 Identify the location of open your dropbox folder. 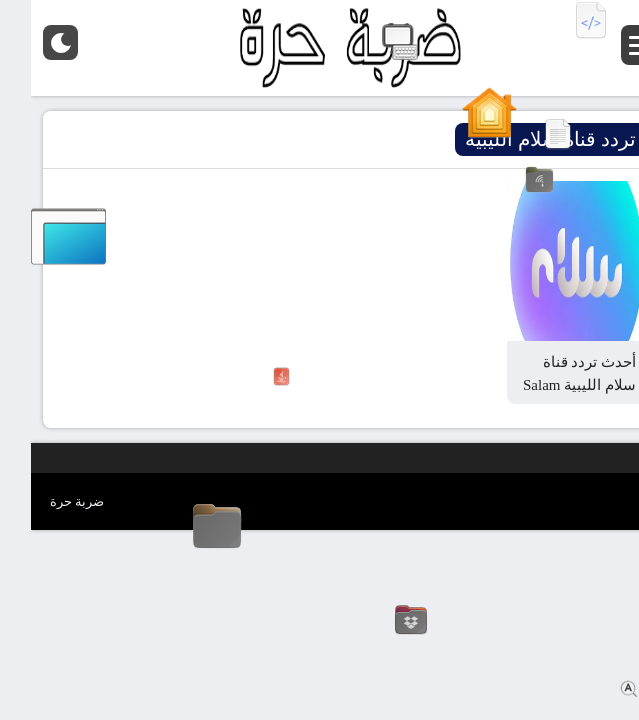
(411, 619).